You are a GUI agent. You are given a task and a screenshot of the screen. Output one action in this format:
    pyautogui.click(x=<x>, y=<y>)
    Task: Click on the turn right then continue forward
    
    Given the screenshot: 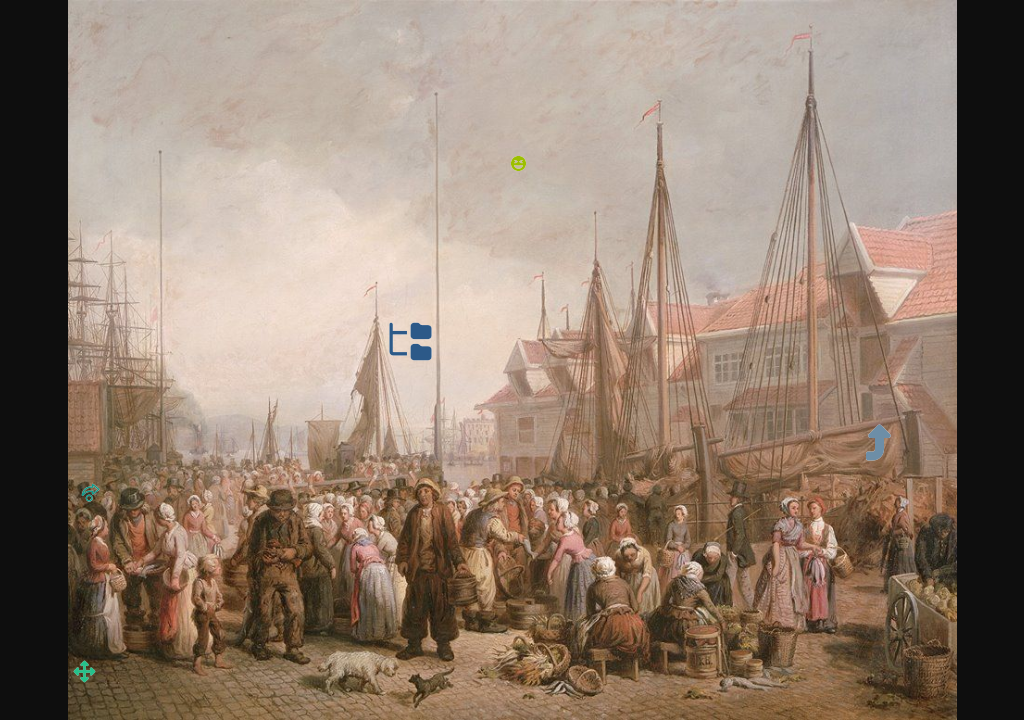 What is the action you would take?
    pyautogui.click(x=879, y=442)
    